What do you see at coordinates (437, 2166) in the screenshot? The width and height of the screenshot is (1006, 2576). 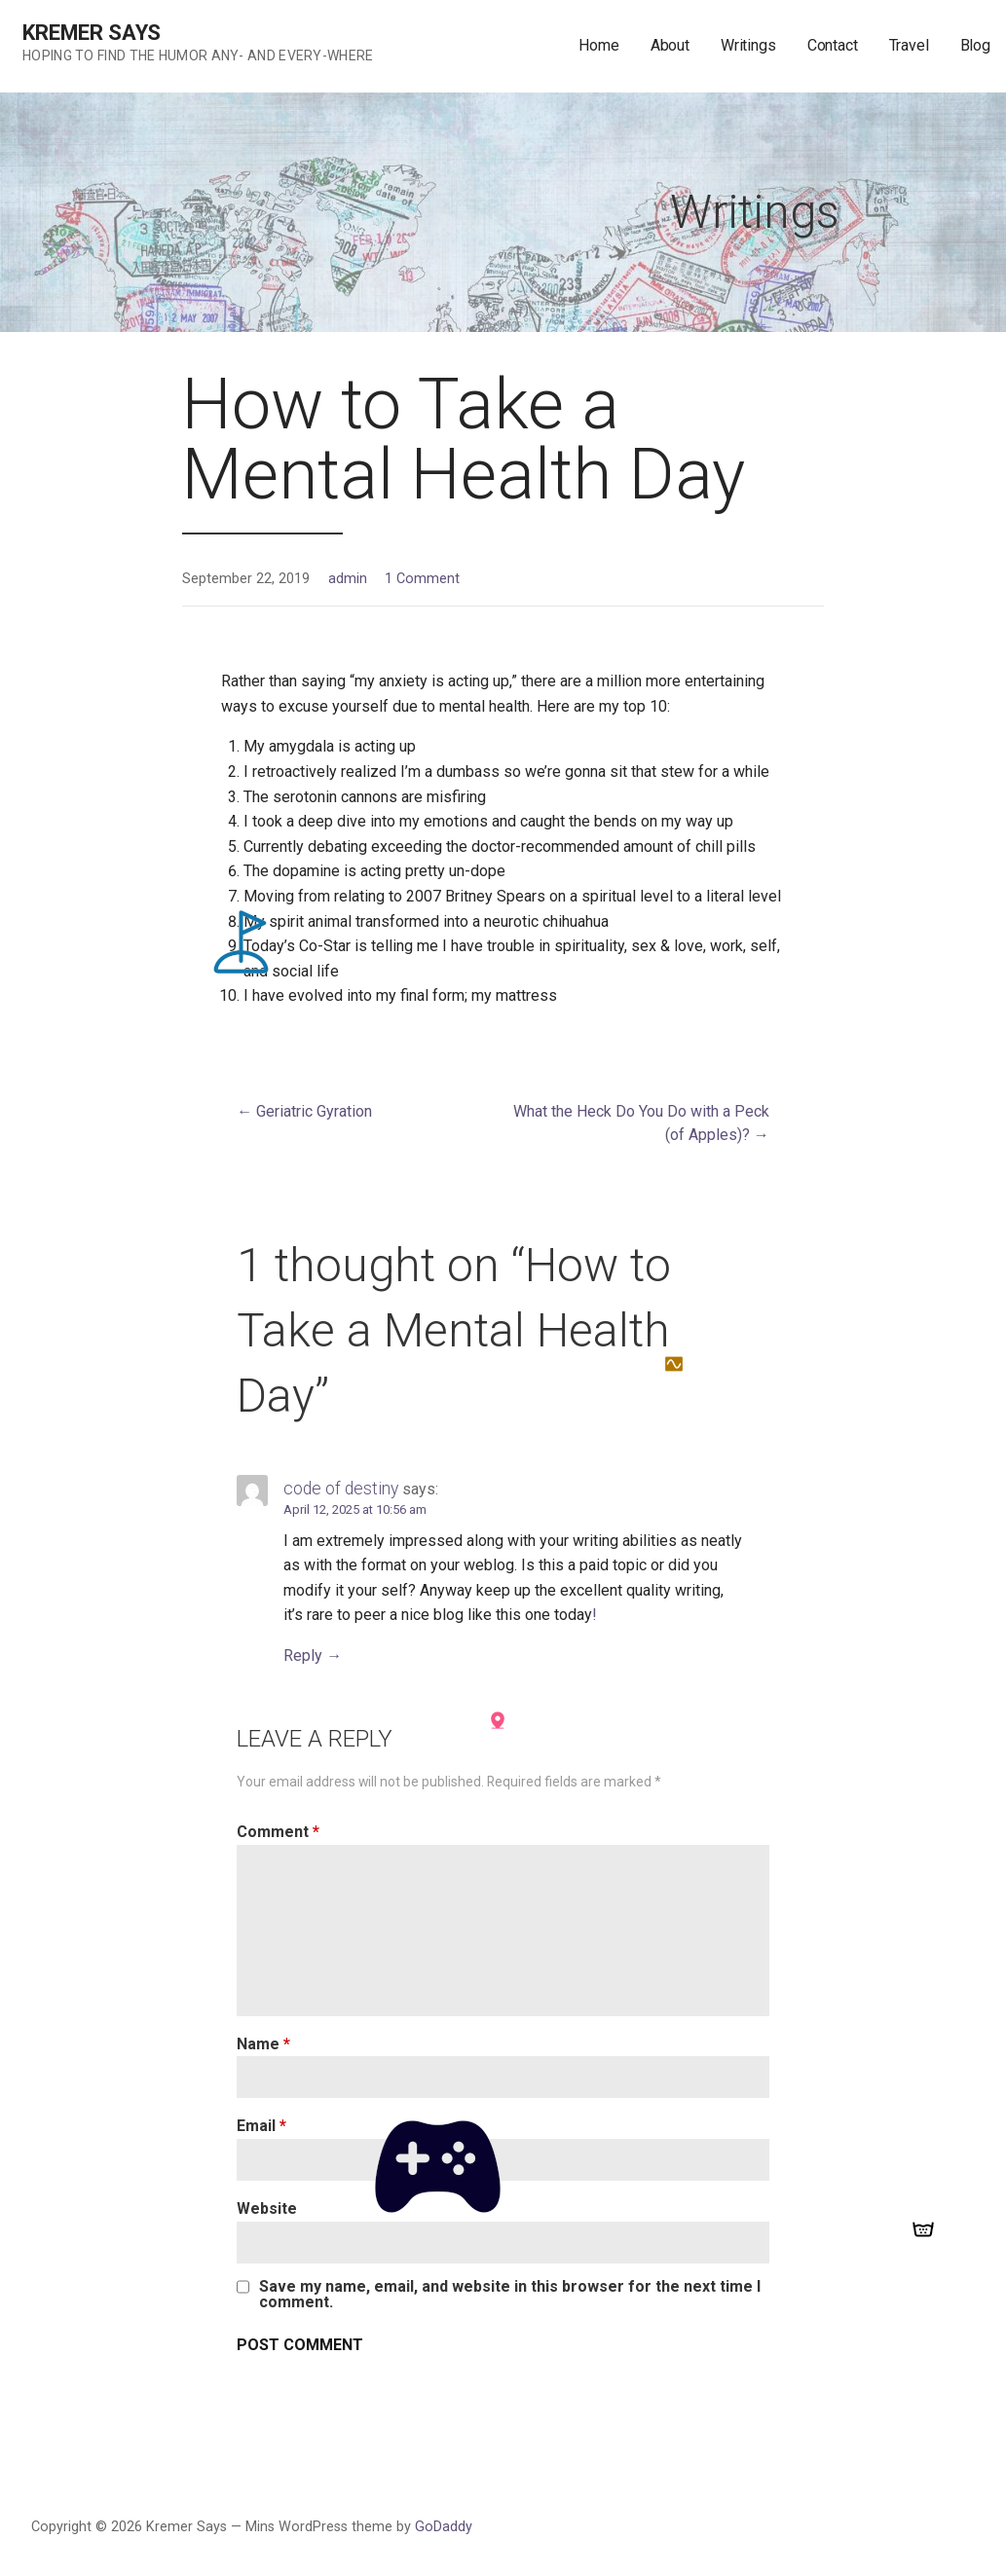 I see `access gaming features or settings` at bounding box center [437, 2166].